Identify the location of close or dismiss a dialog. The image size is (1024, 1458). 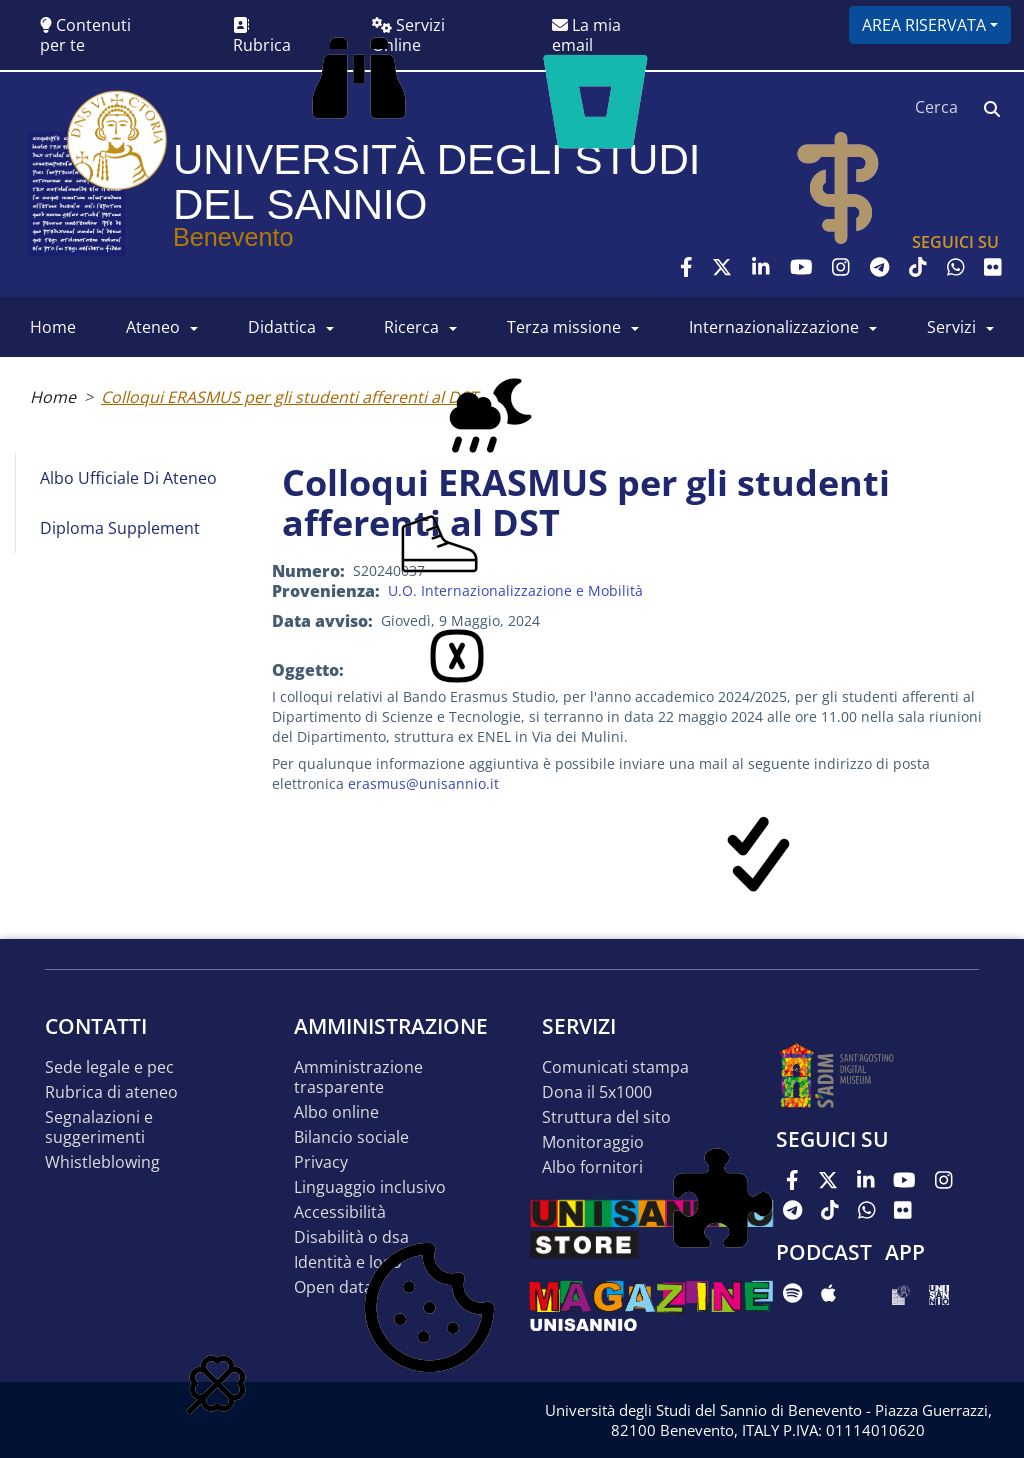
(457, 656).